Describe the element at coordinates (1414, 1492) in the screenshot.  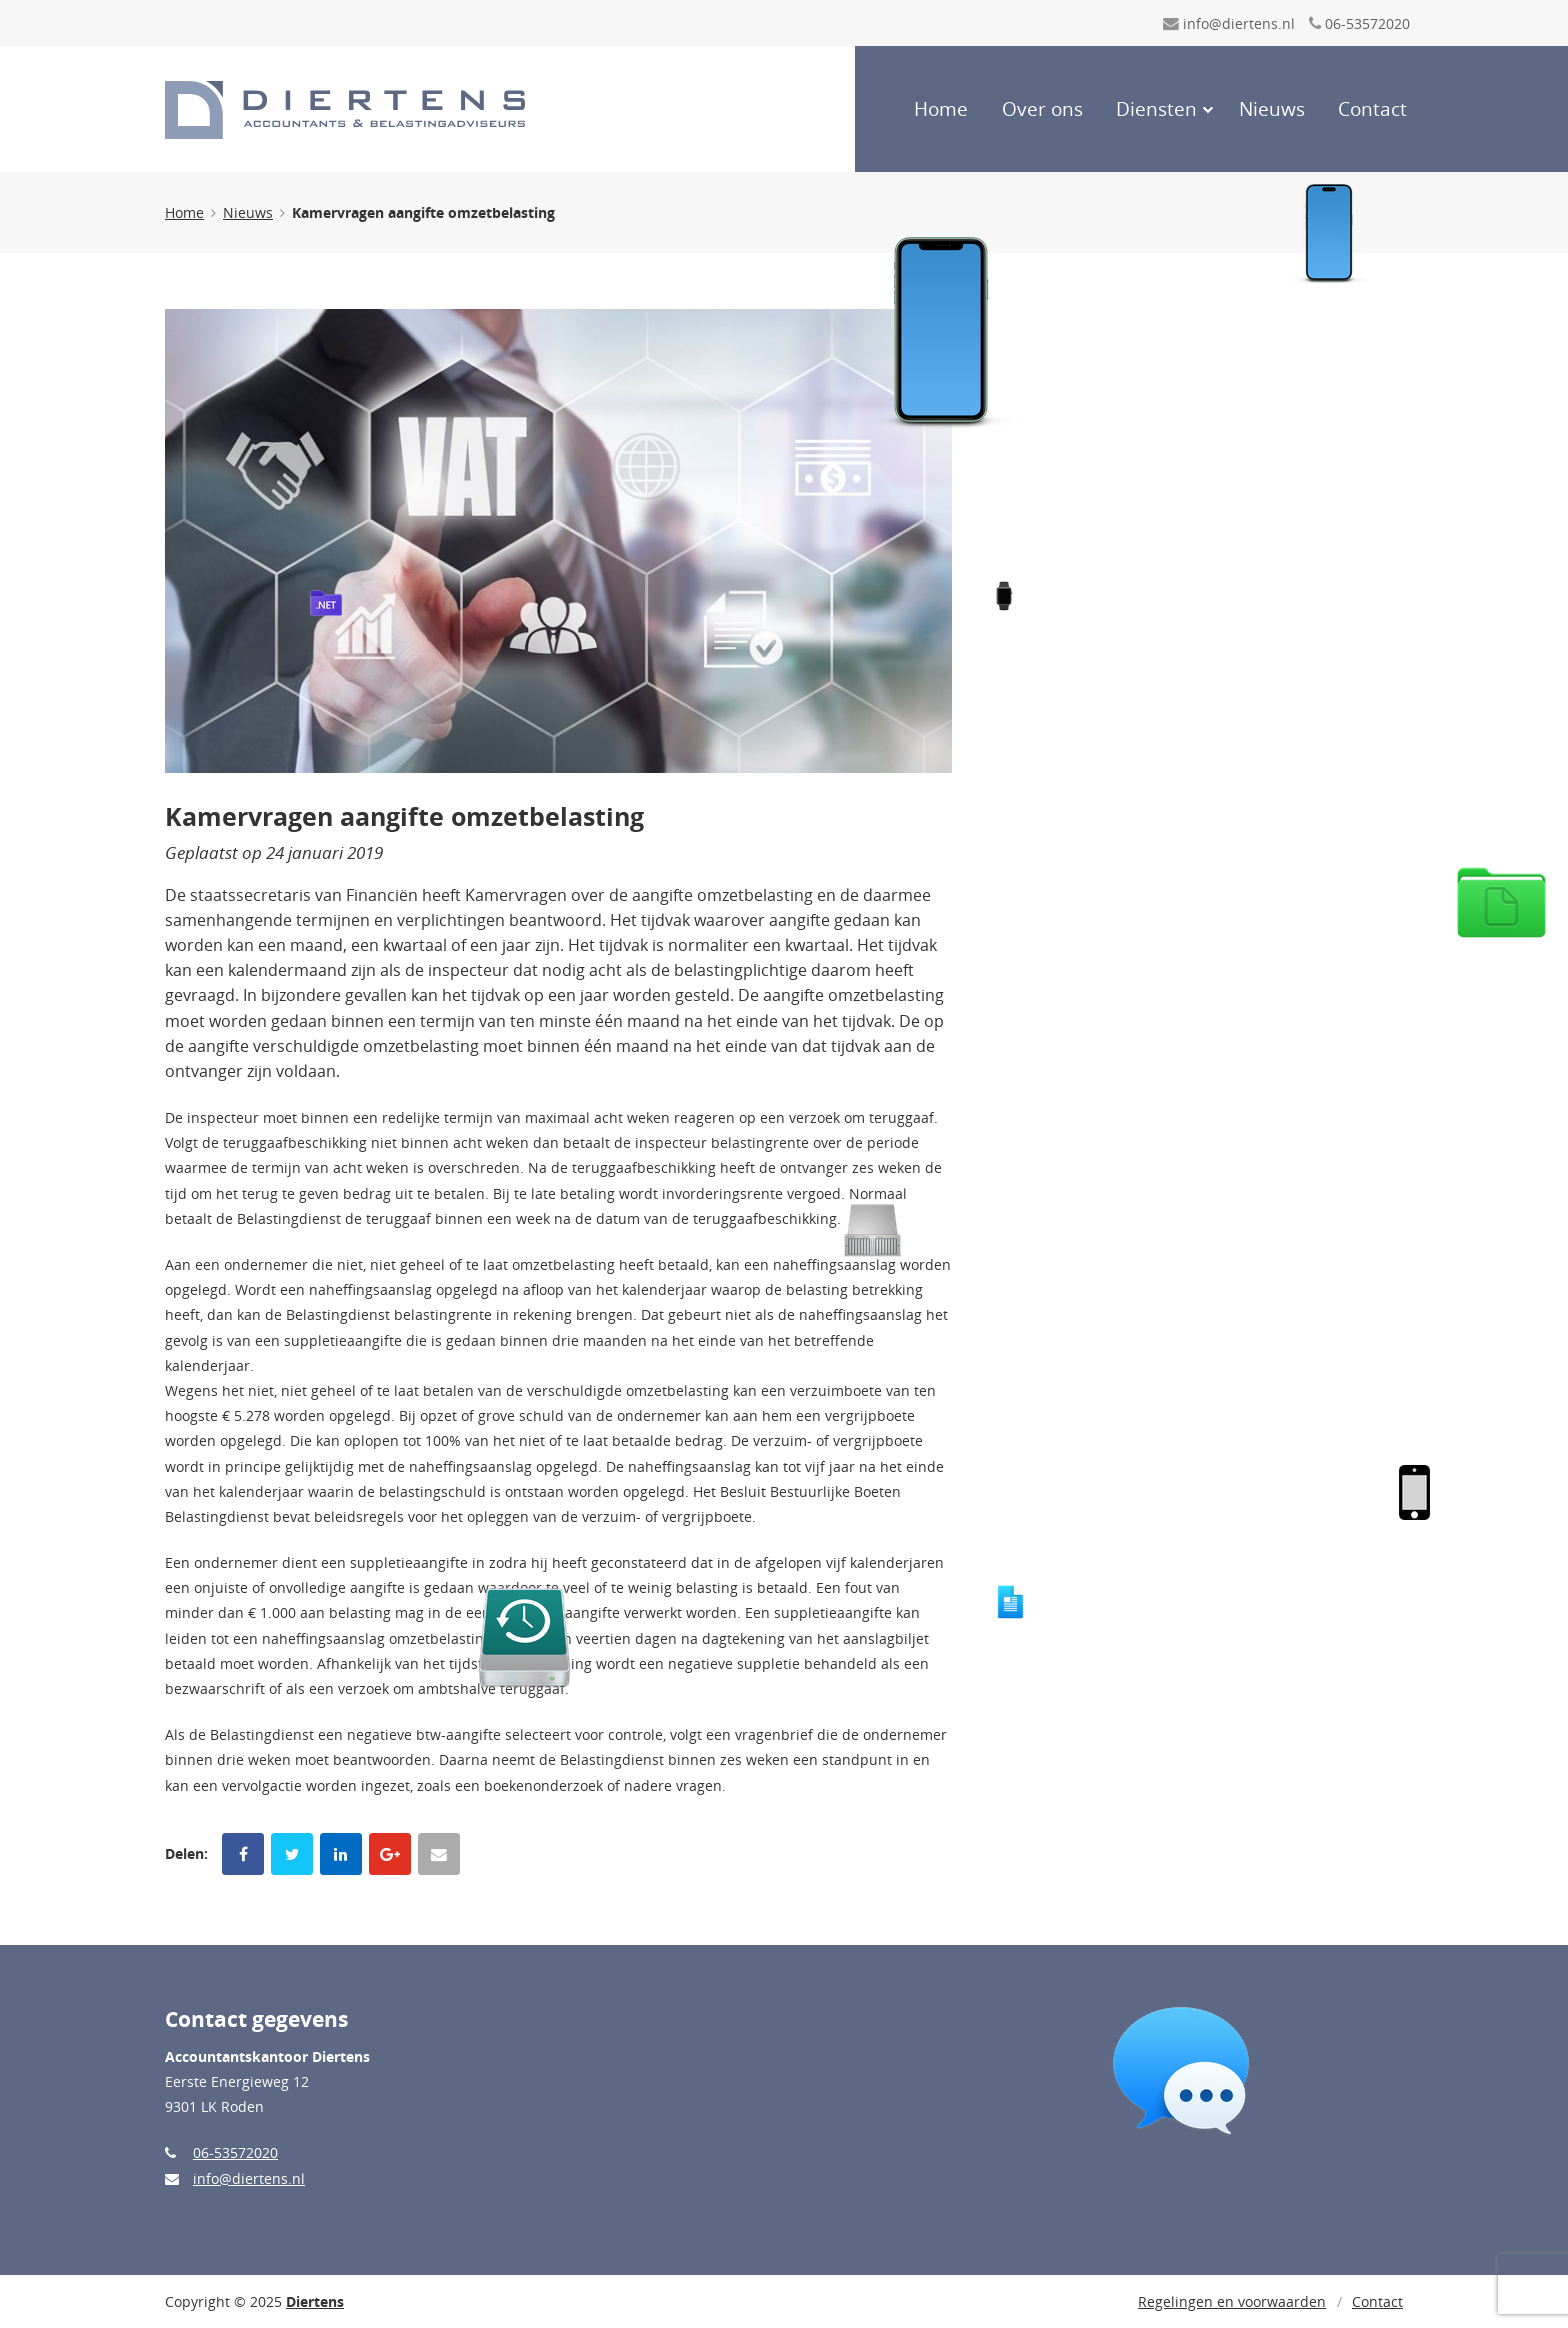
I see `iPod Touch device in sidebar navigation` at that location.